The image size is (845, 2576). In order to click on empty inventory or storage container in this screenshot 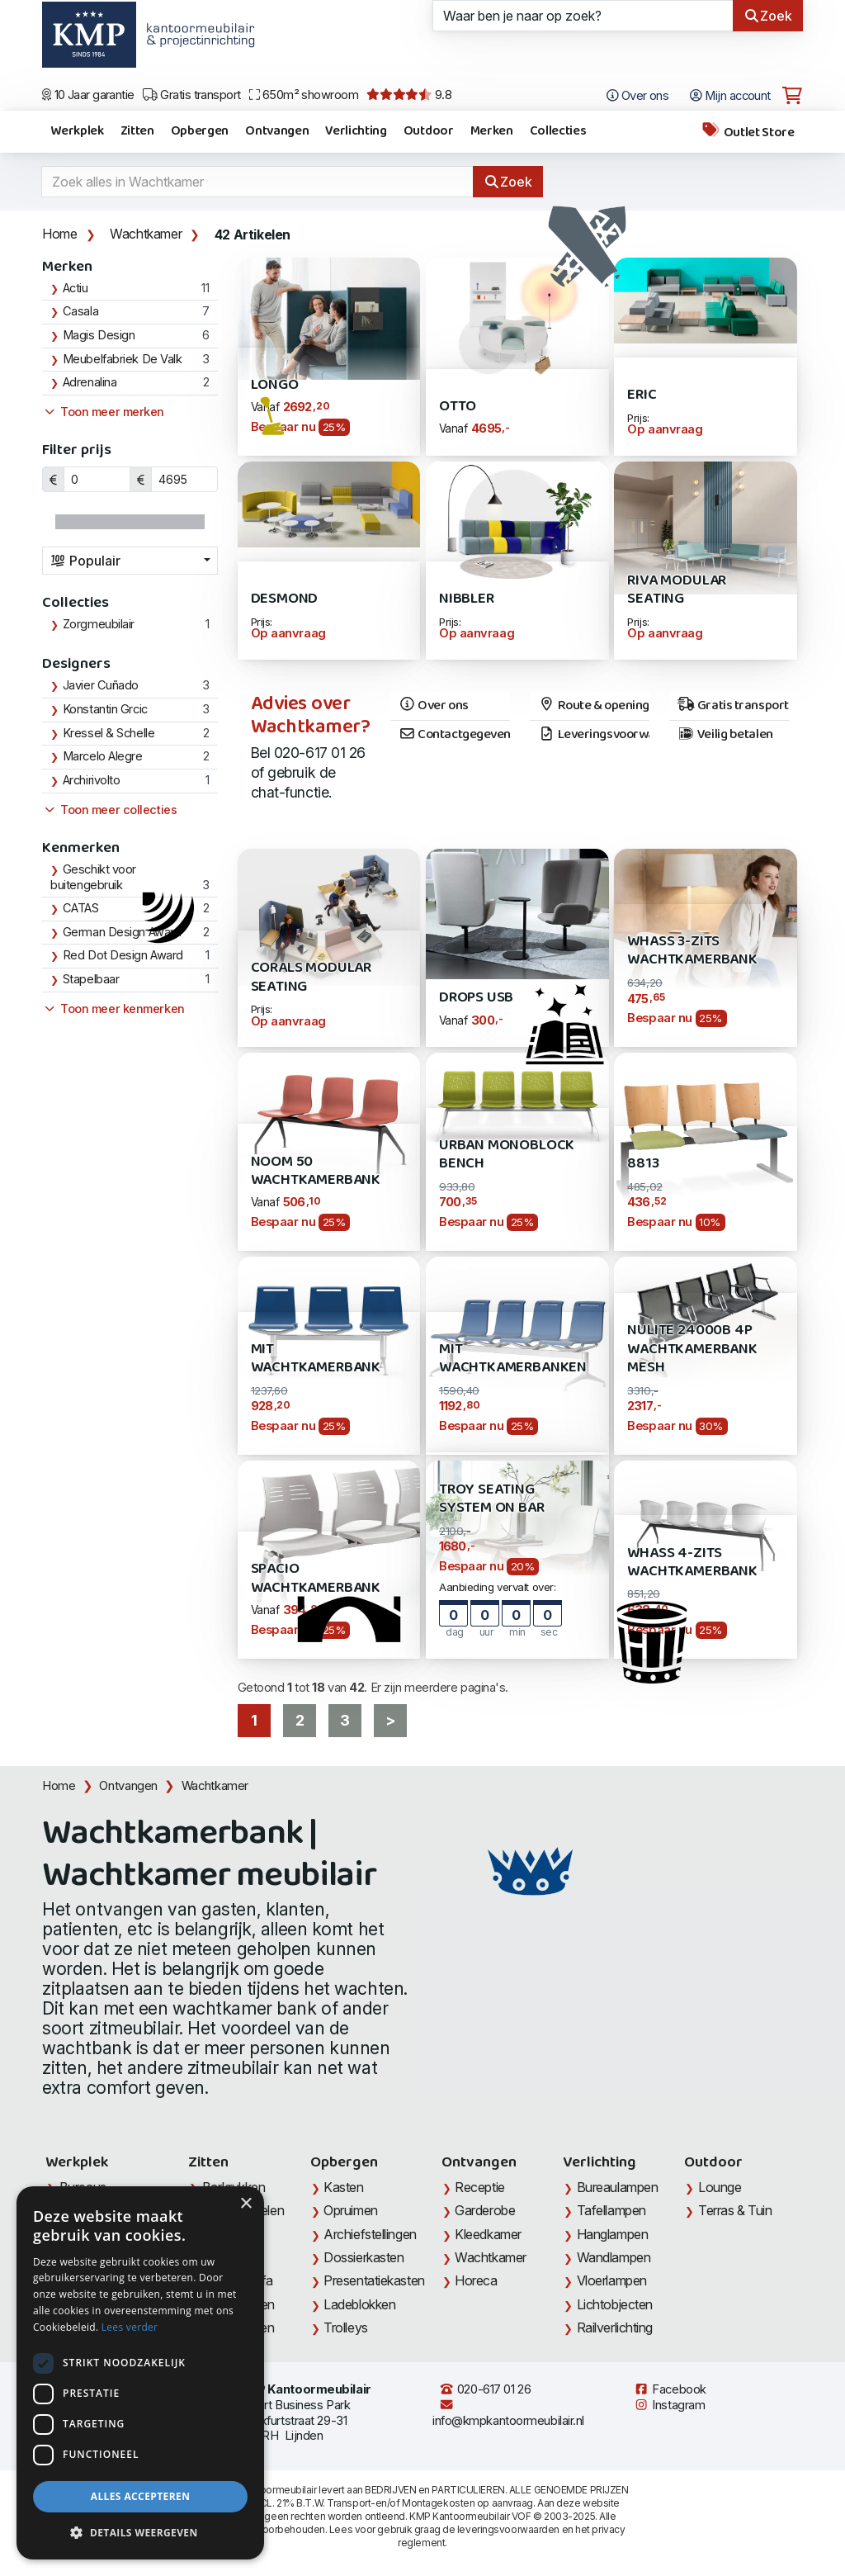, I will do `click(652, 1629)`.